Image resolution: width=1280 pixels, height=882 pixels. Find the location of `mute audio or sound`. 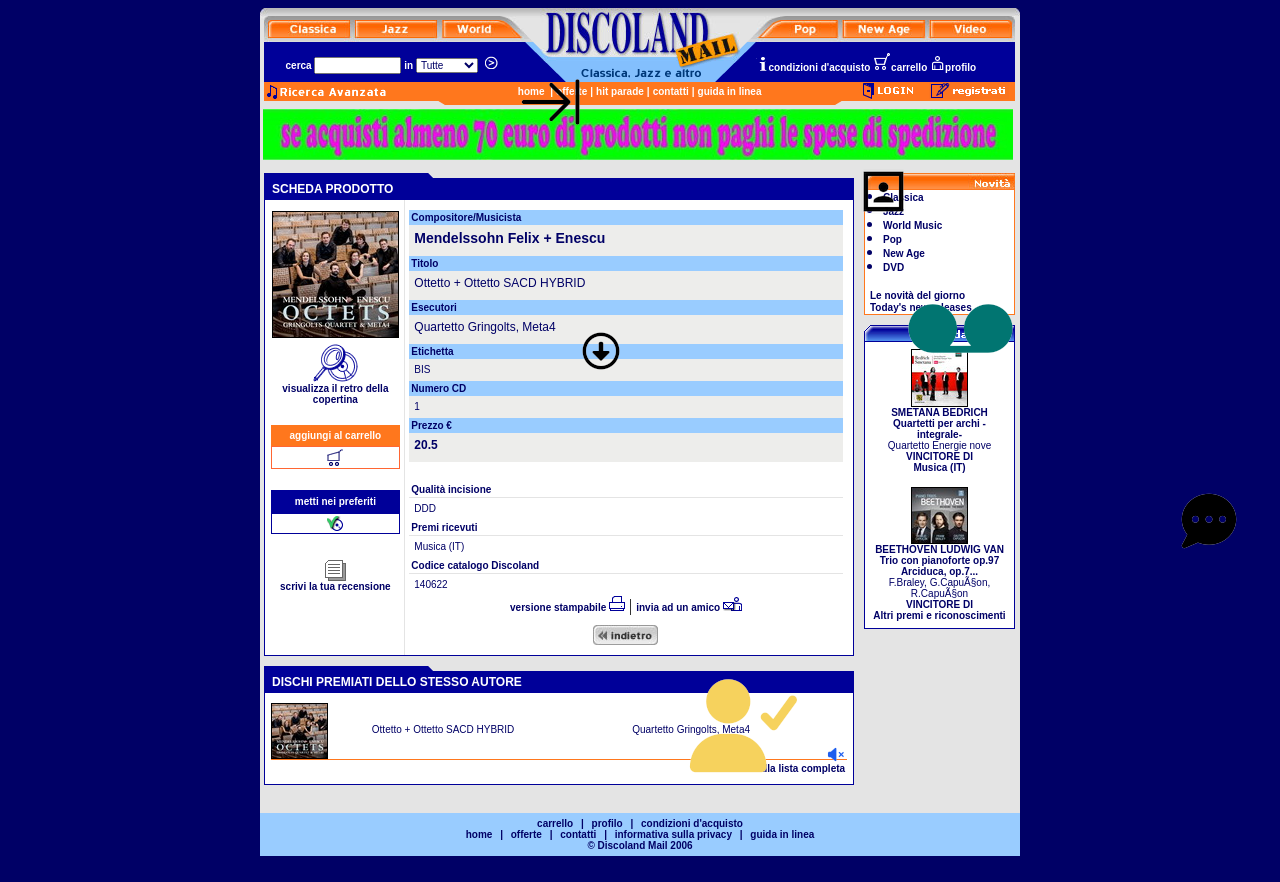

mute audio or sound is located at coordinates (836, 754).